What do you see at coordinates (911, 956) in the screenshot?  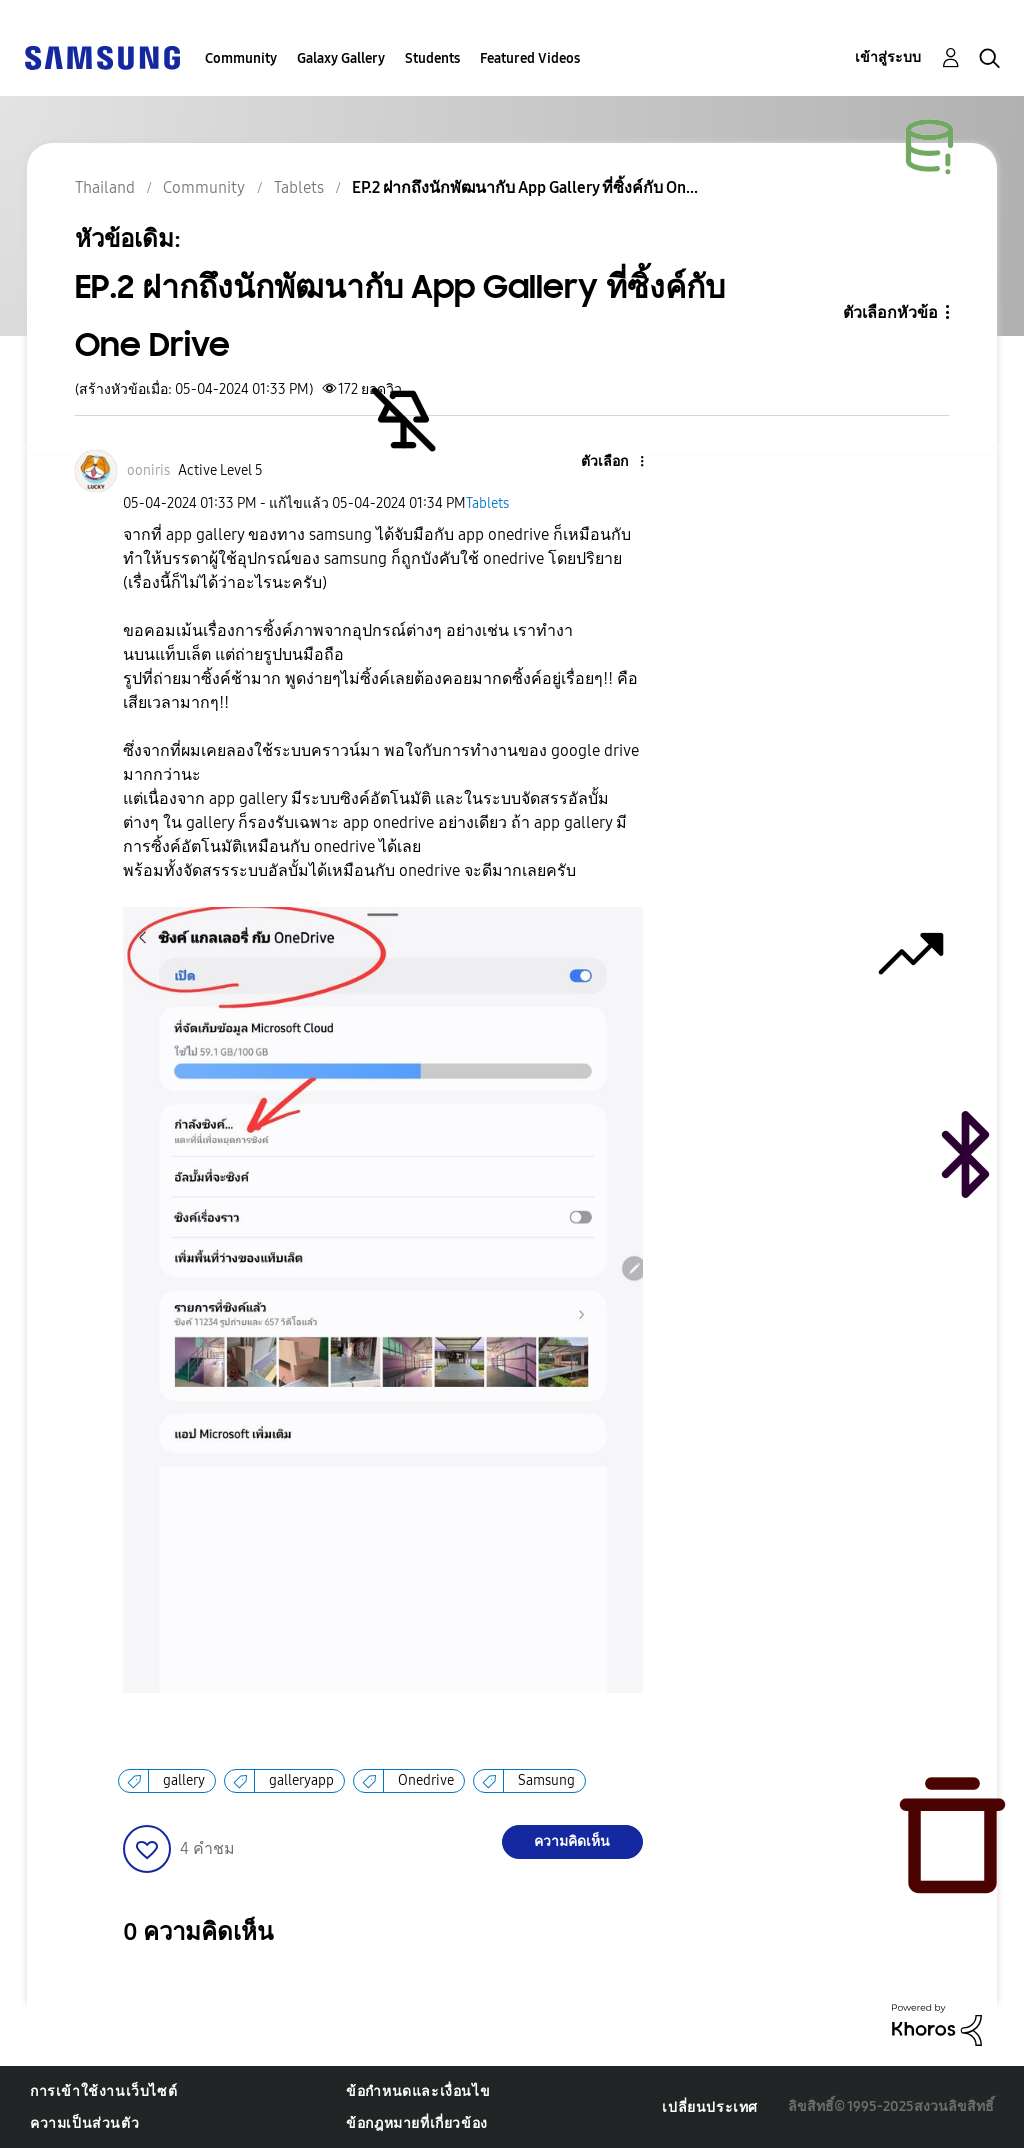 I see `view trending or popular content` at bounding box center [911, 956].